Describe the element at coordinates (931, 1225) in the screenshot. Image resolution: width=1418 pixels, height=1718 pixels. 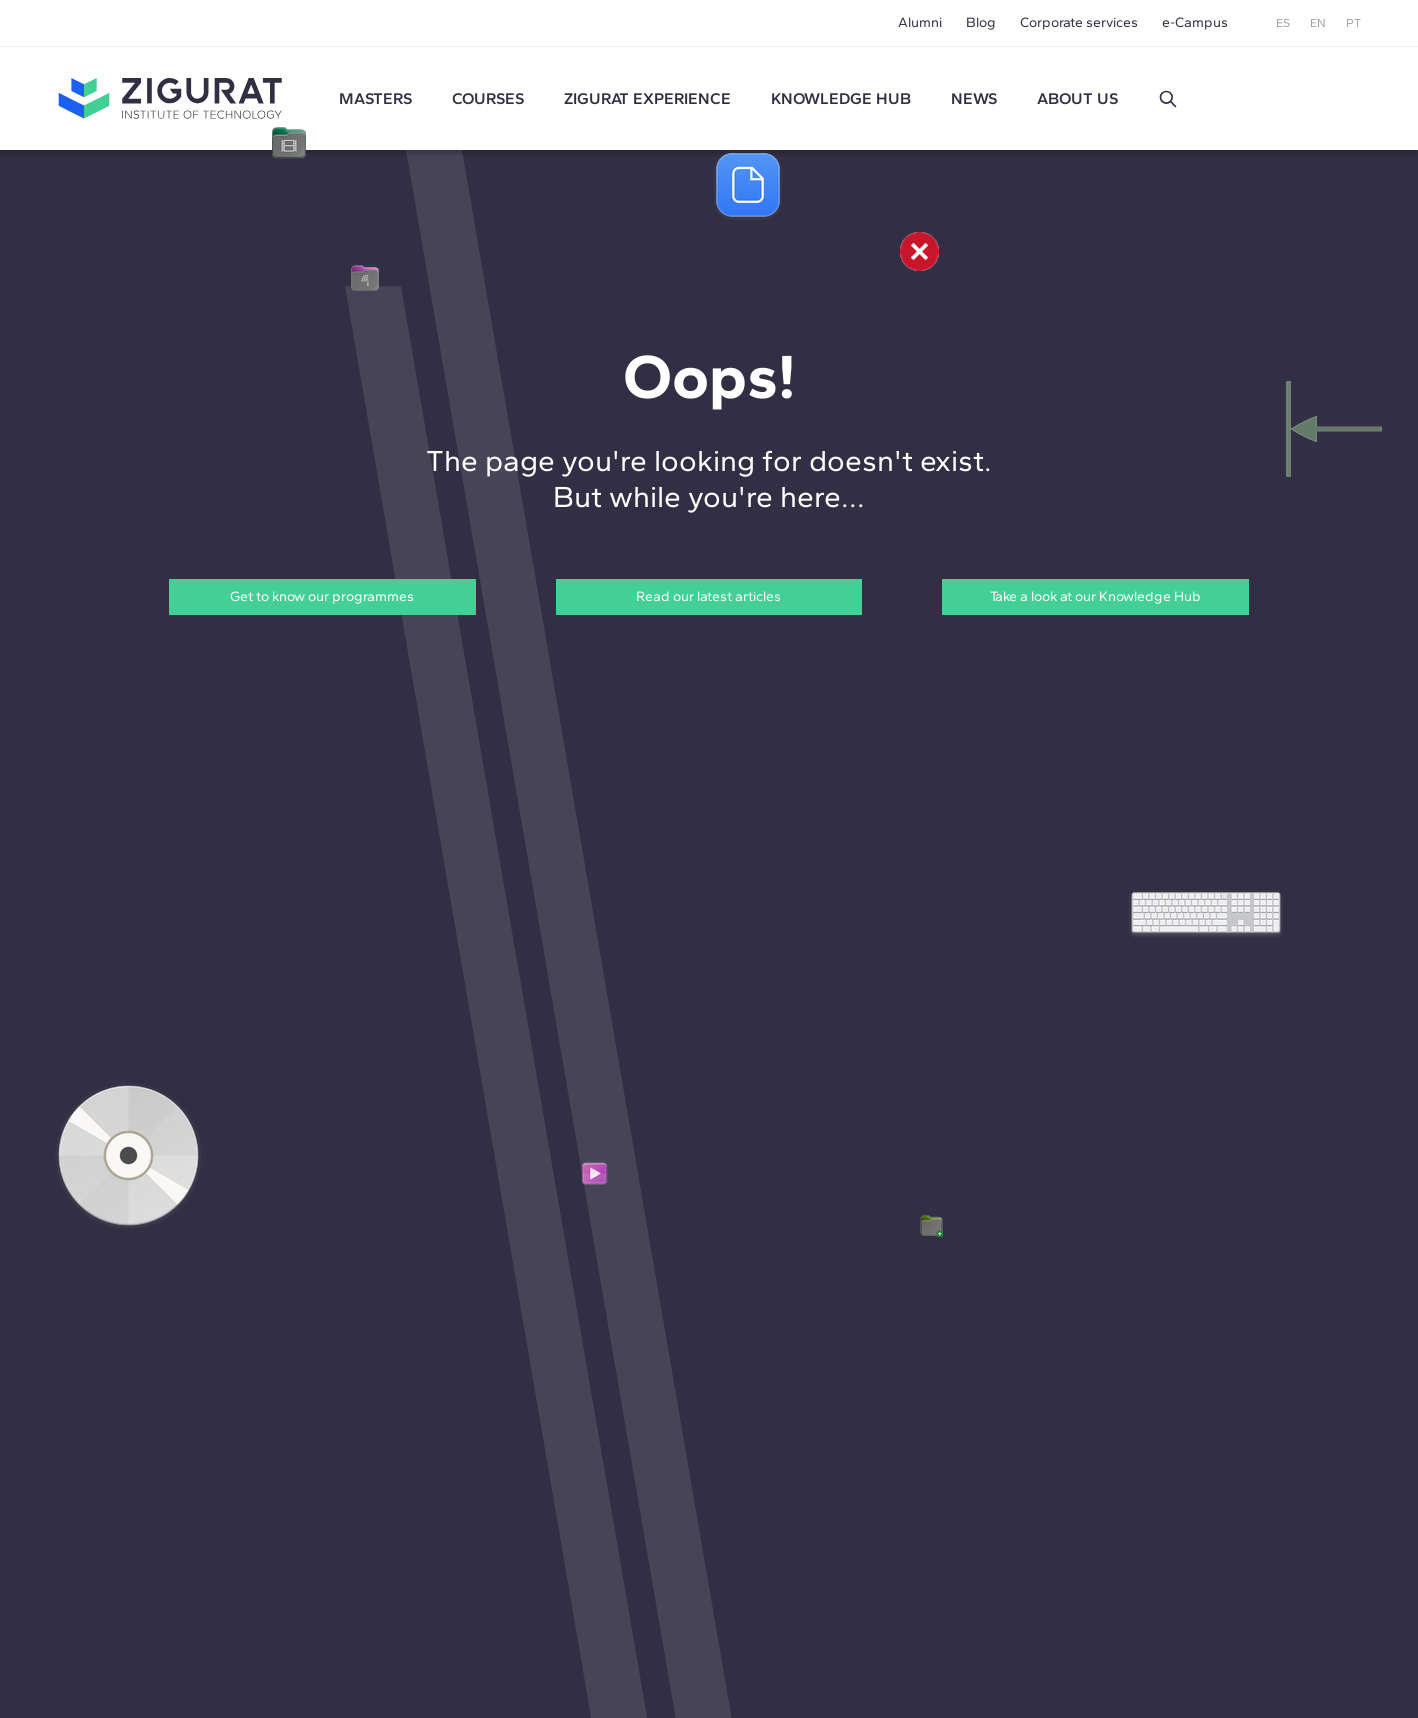
I see `create a new folder` at that location.